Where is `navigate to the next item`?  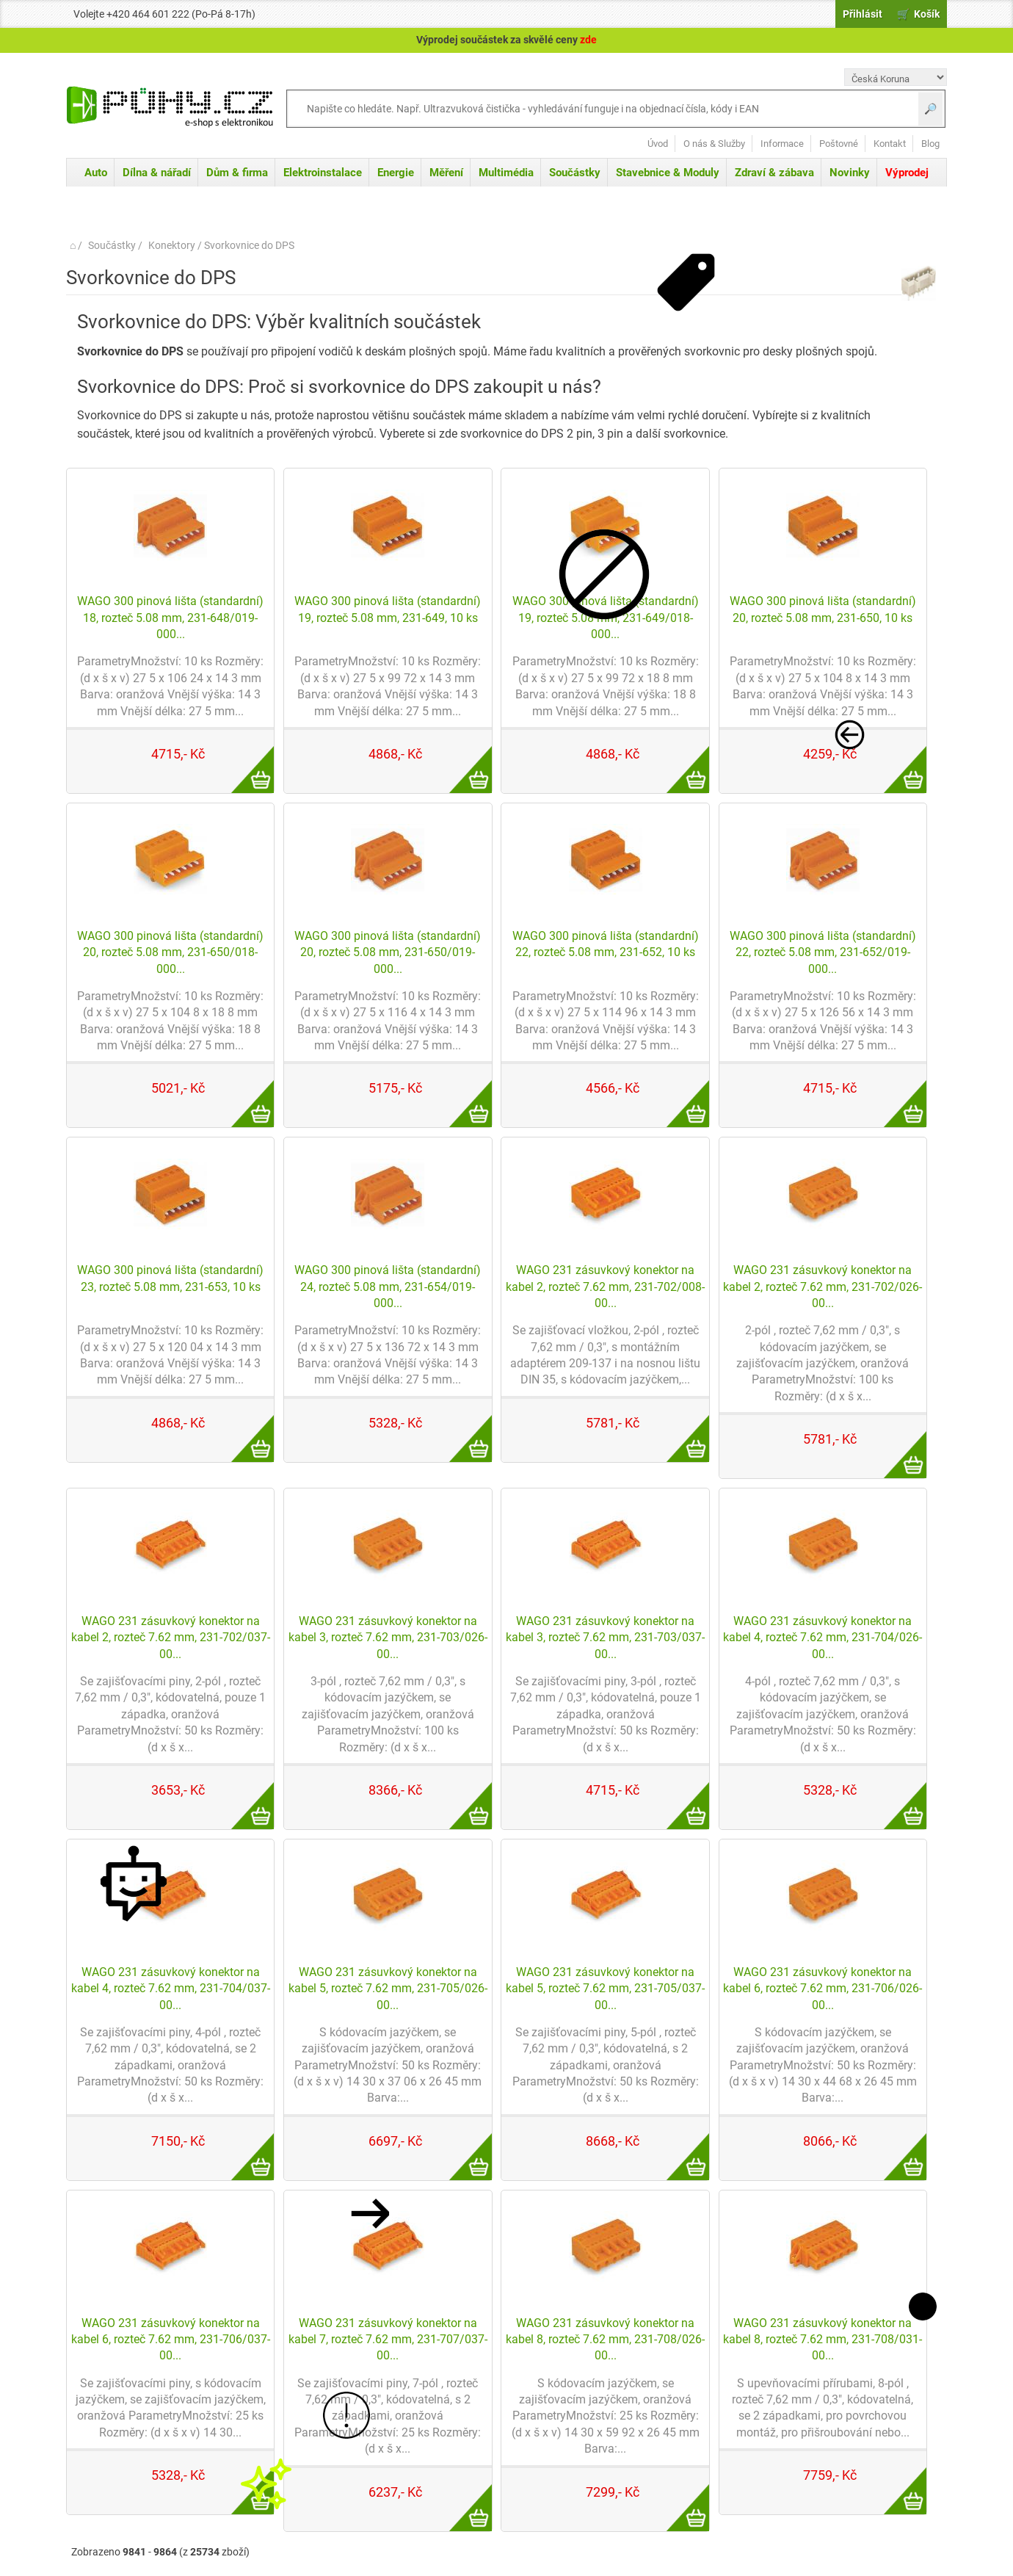
navigate to the next item is located at coordinates (372, 2214).